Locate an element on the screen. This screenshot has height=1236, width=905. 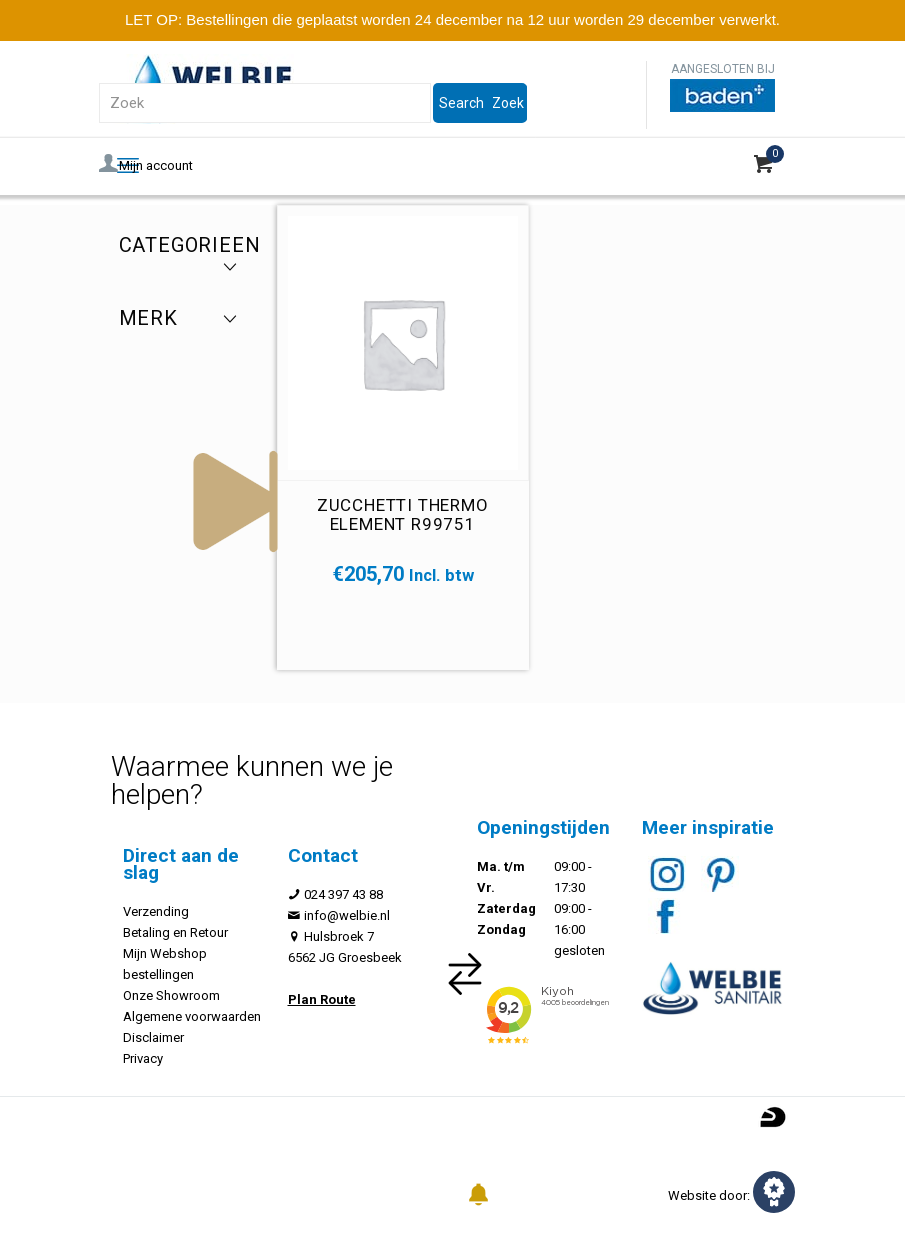
view your notifications is located at coordinates (478, 1194).